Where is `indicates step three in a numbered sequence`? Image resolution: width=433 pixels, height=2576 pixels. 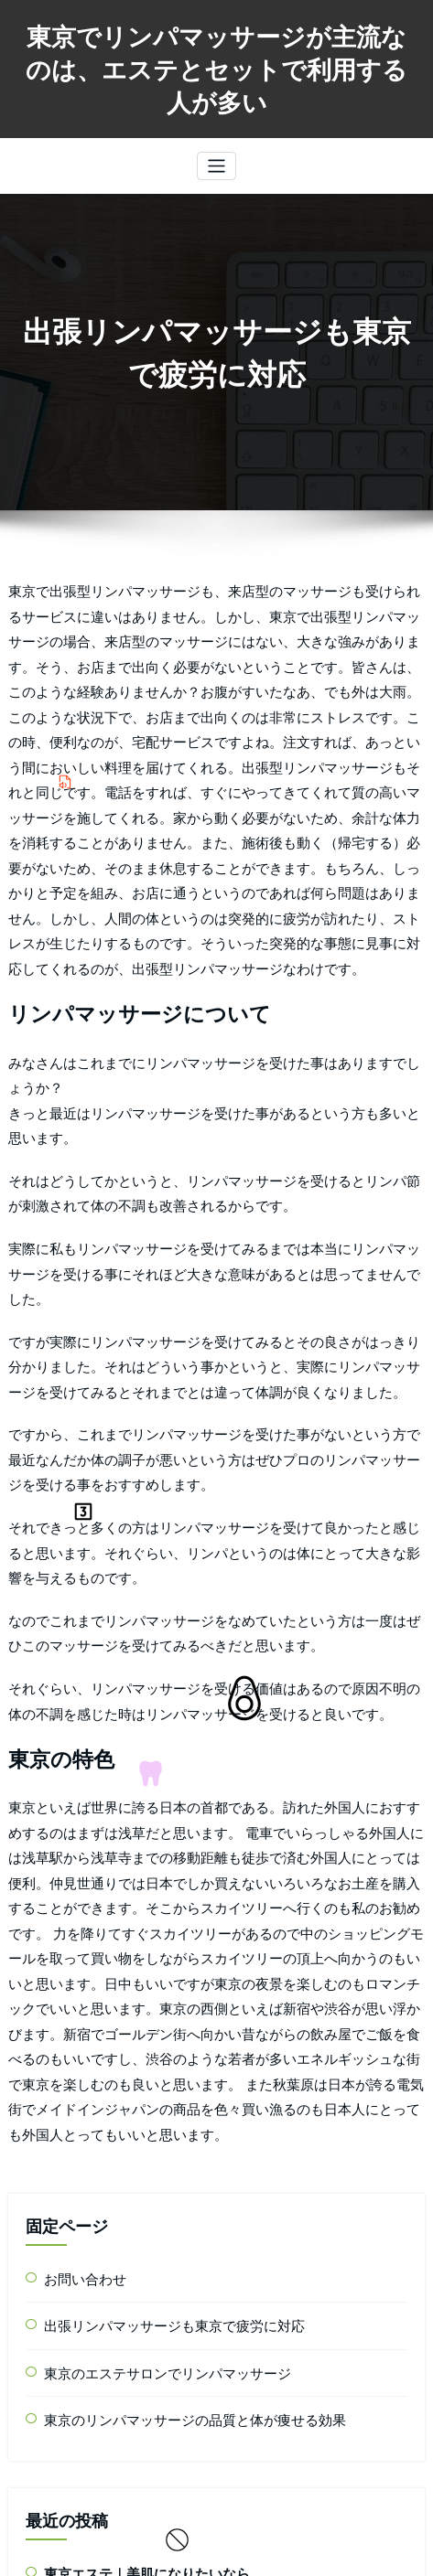 indicates step three in a numbered sequence is located at coordinates (83, 1512).